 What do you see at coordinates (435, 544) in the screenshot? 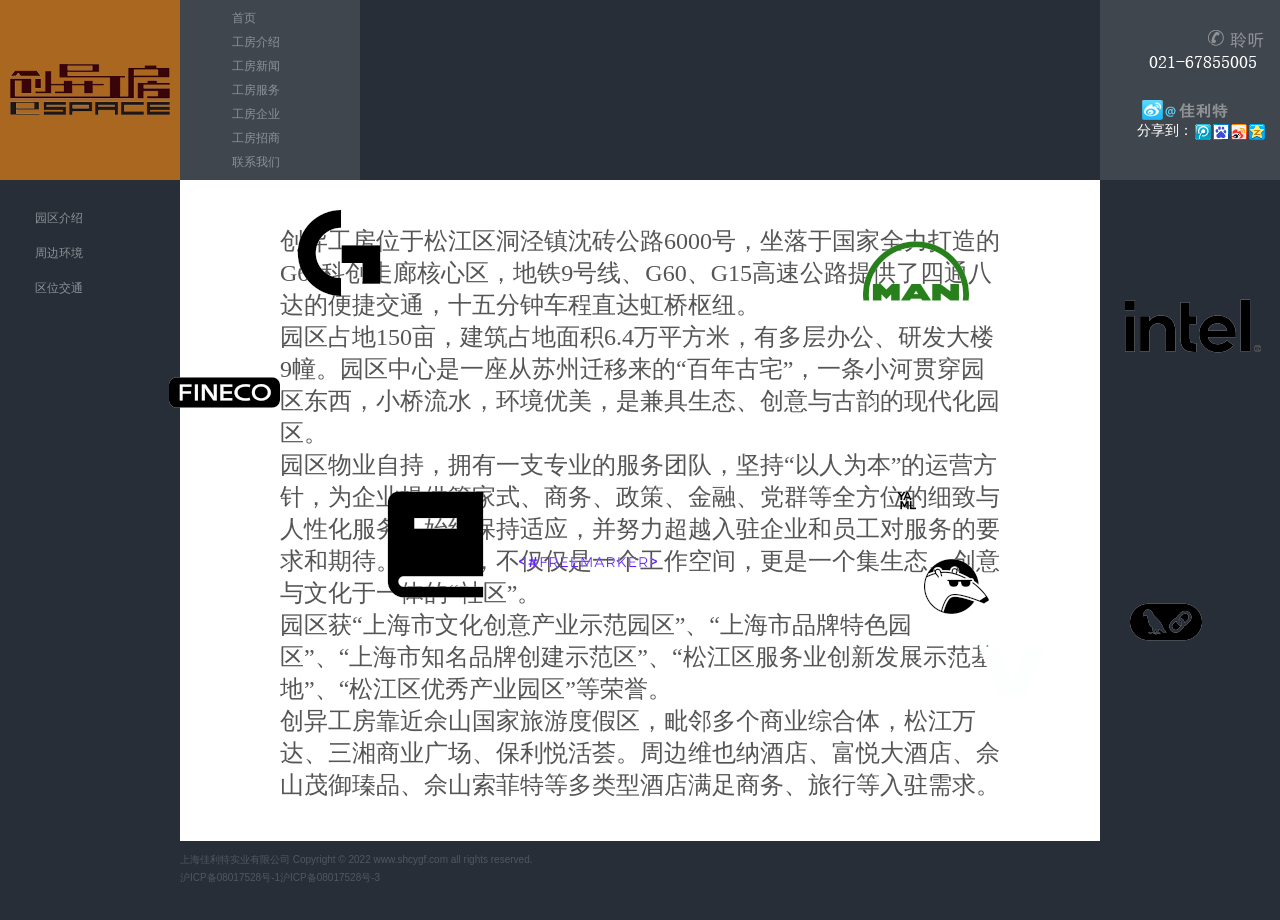
I see `open a book or reading app` at bounding box center [435, 544].